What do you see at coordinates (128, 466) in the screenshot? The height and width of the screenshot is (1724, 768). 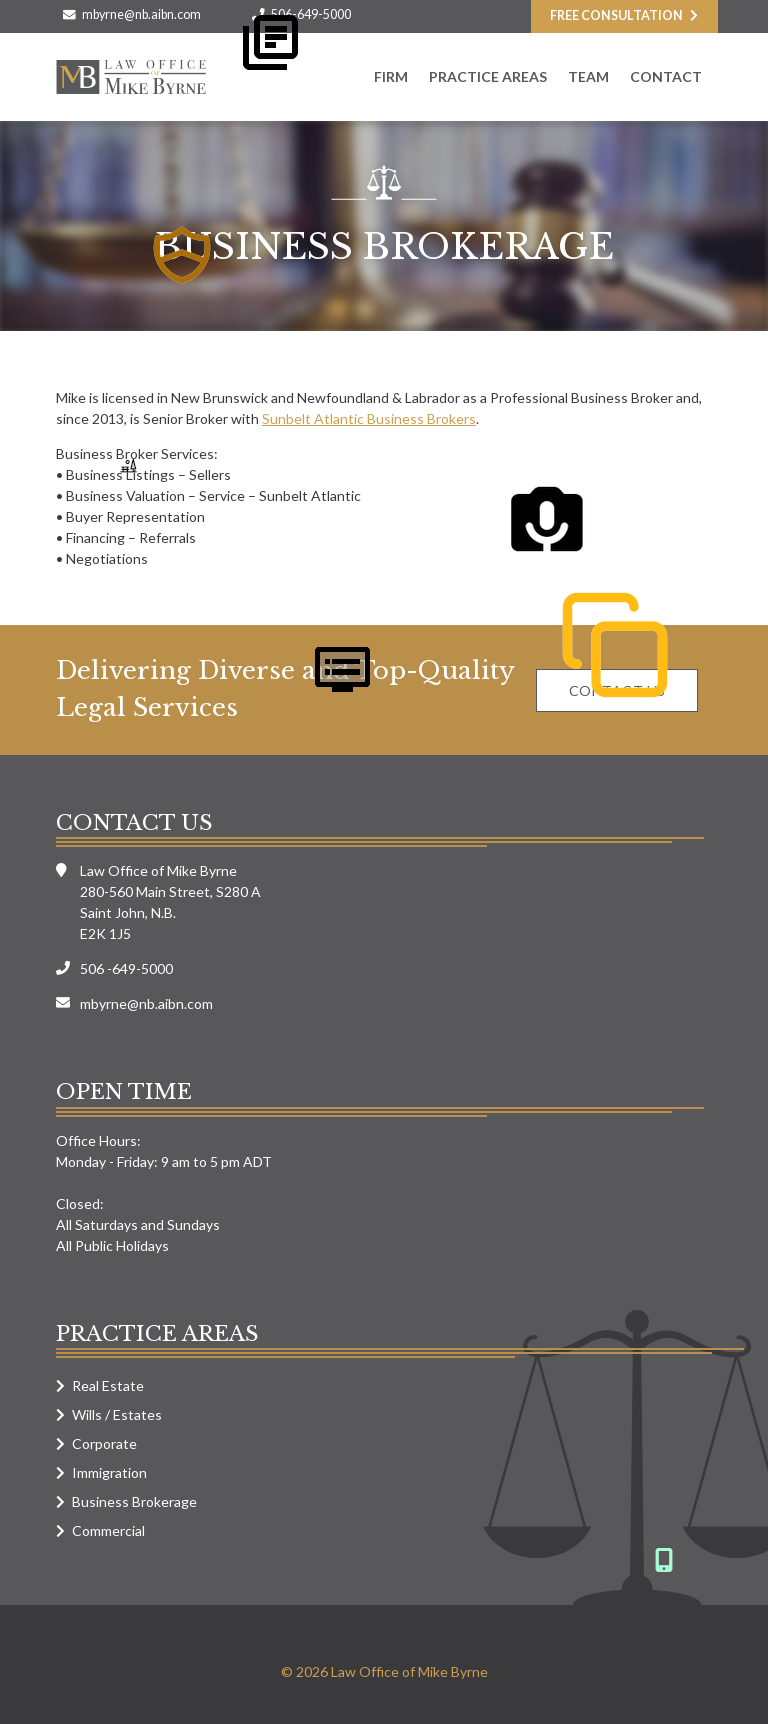 I see `view nearby parks or green spaces` at bounding box center [128, 466].